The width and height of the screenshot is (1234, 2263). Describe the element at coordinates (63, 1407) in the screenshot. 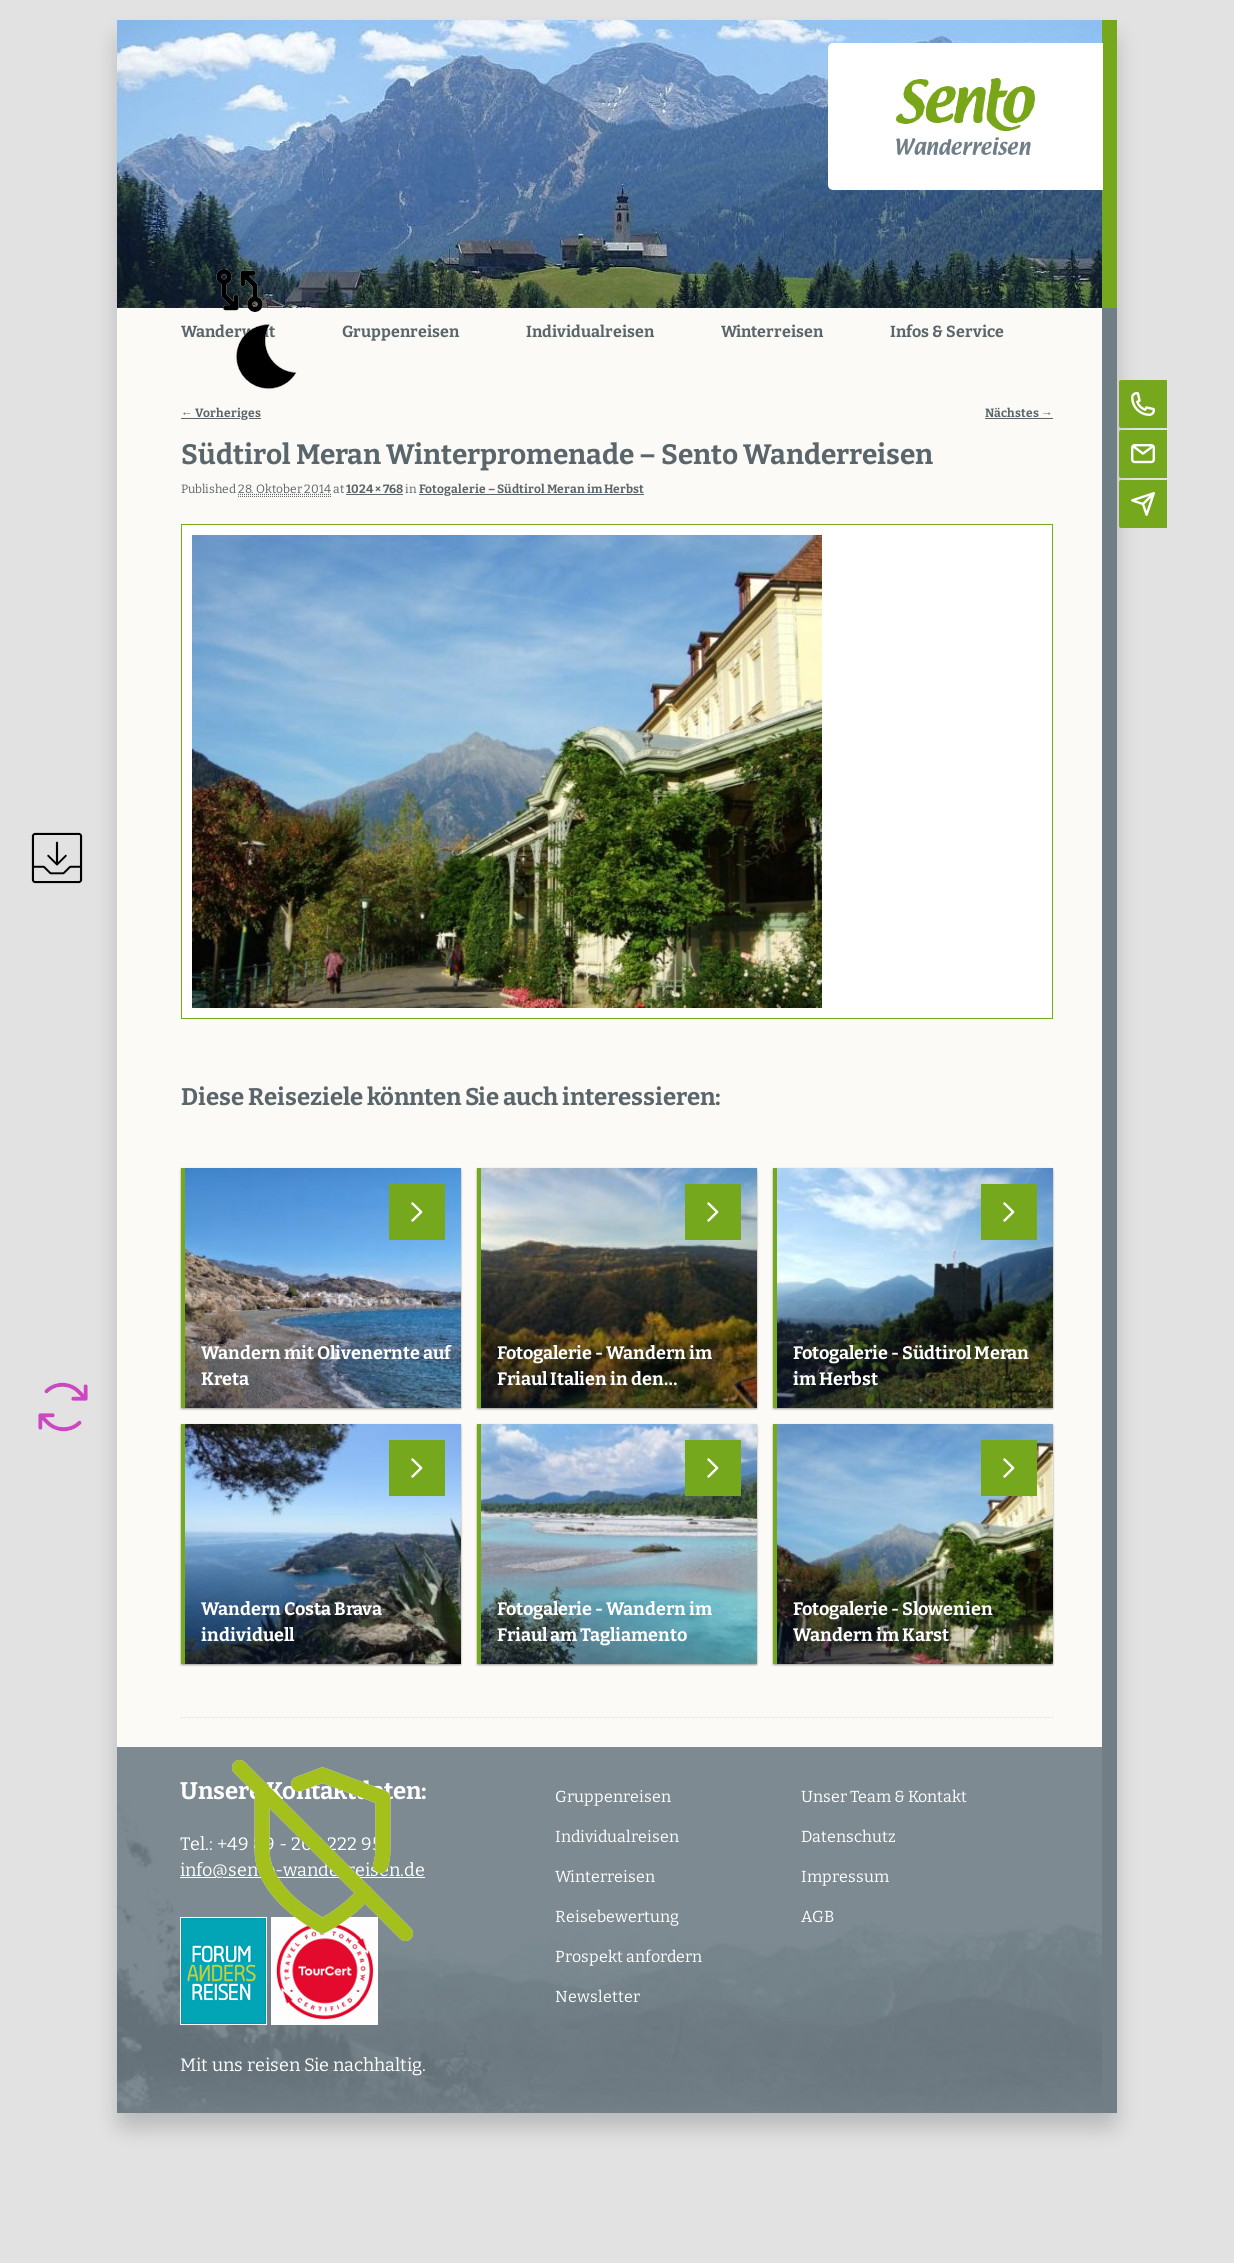

I see `refresh or reload content` at that location.